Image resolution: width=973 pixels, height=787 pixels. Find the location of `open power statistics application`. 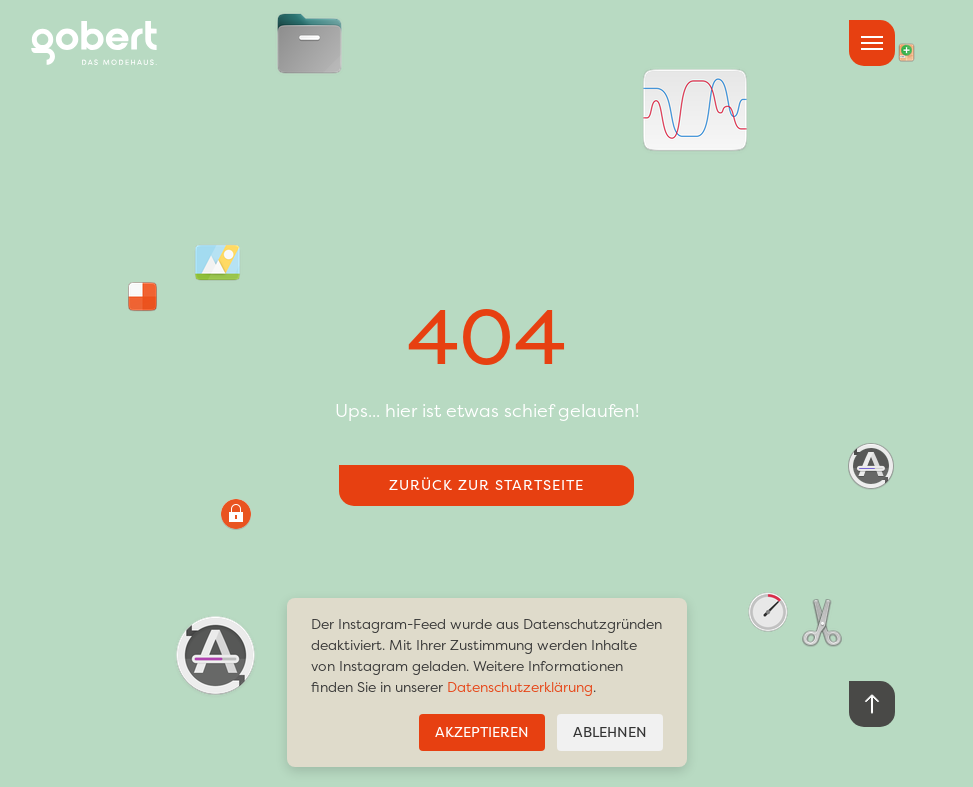

open power statistics application is located at coordinates (695, 110).